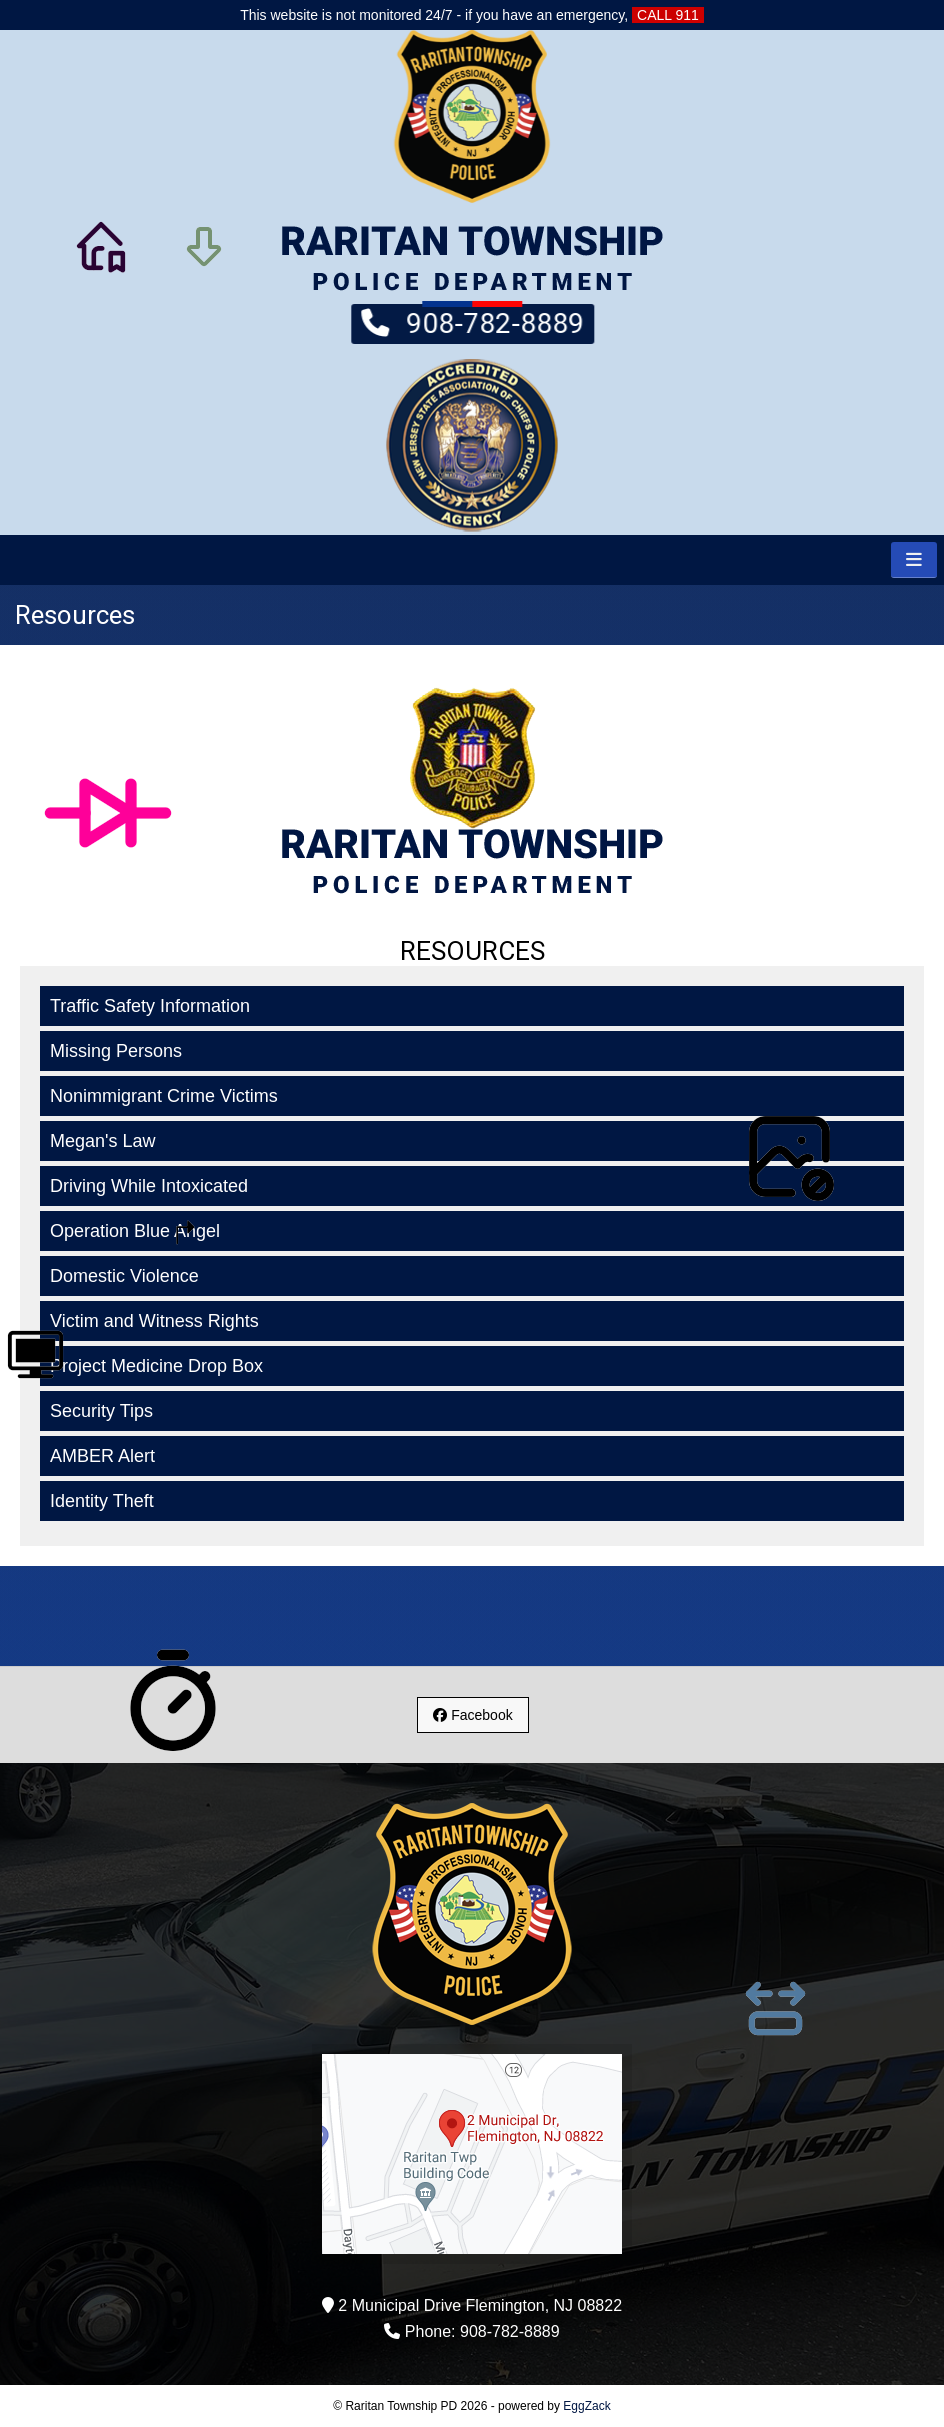 This screenshot has height=2427, width=944. Describe the element at coordinates (204, 247) in the screenshot. I see `download a file or content` at that location.